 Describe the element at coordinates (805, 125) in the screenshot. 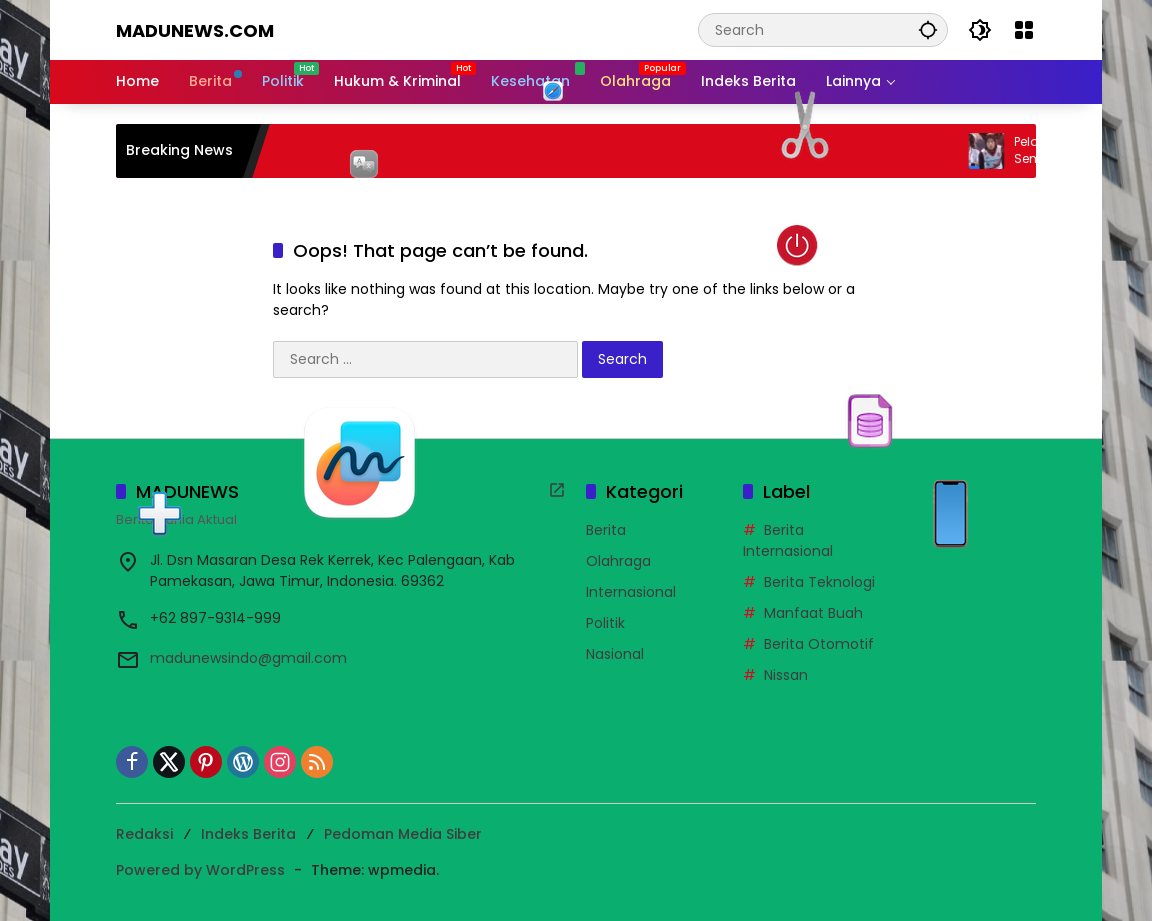

I see `cut selected content to clipboard` at that location.